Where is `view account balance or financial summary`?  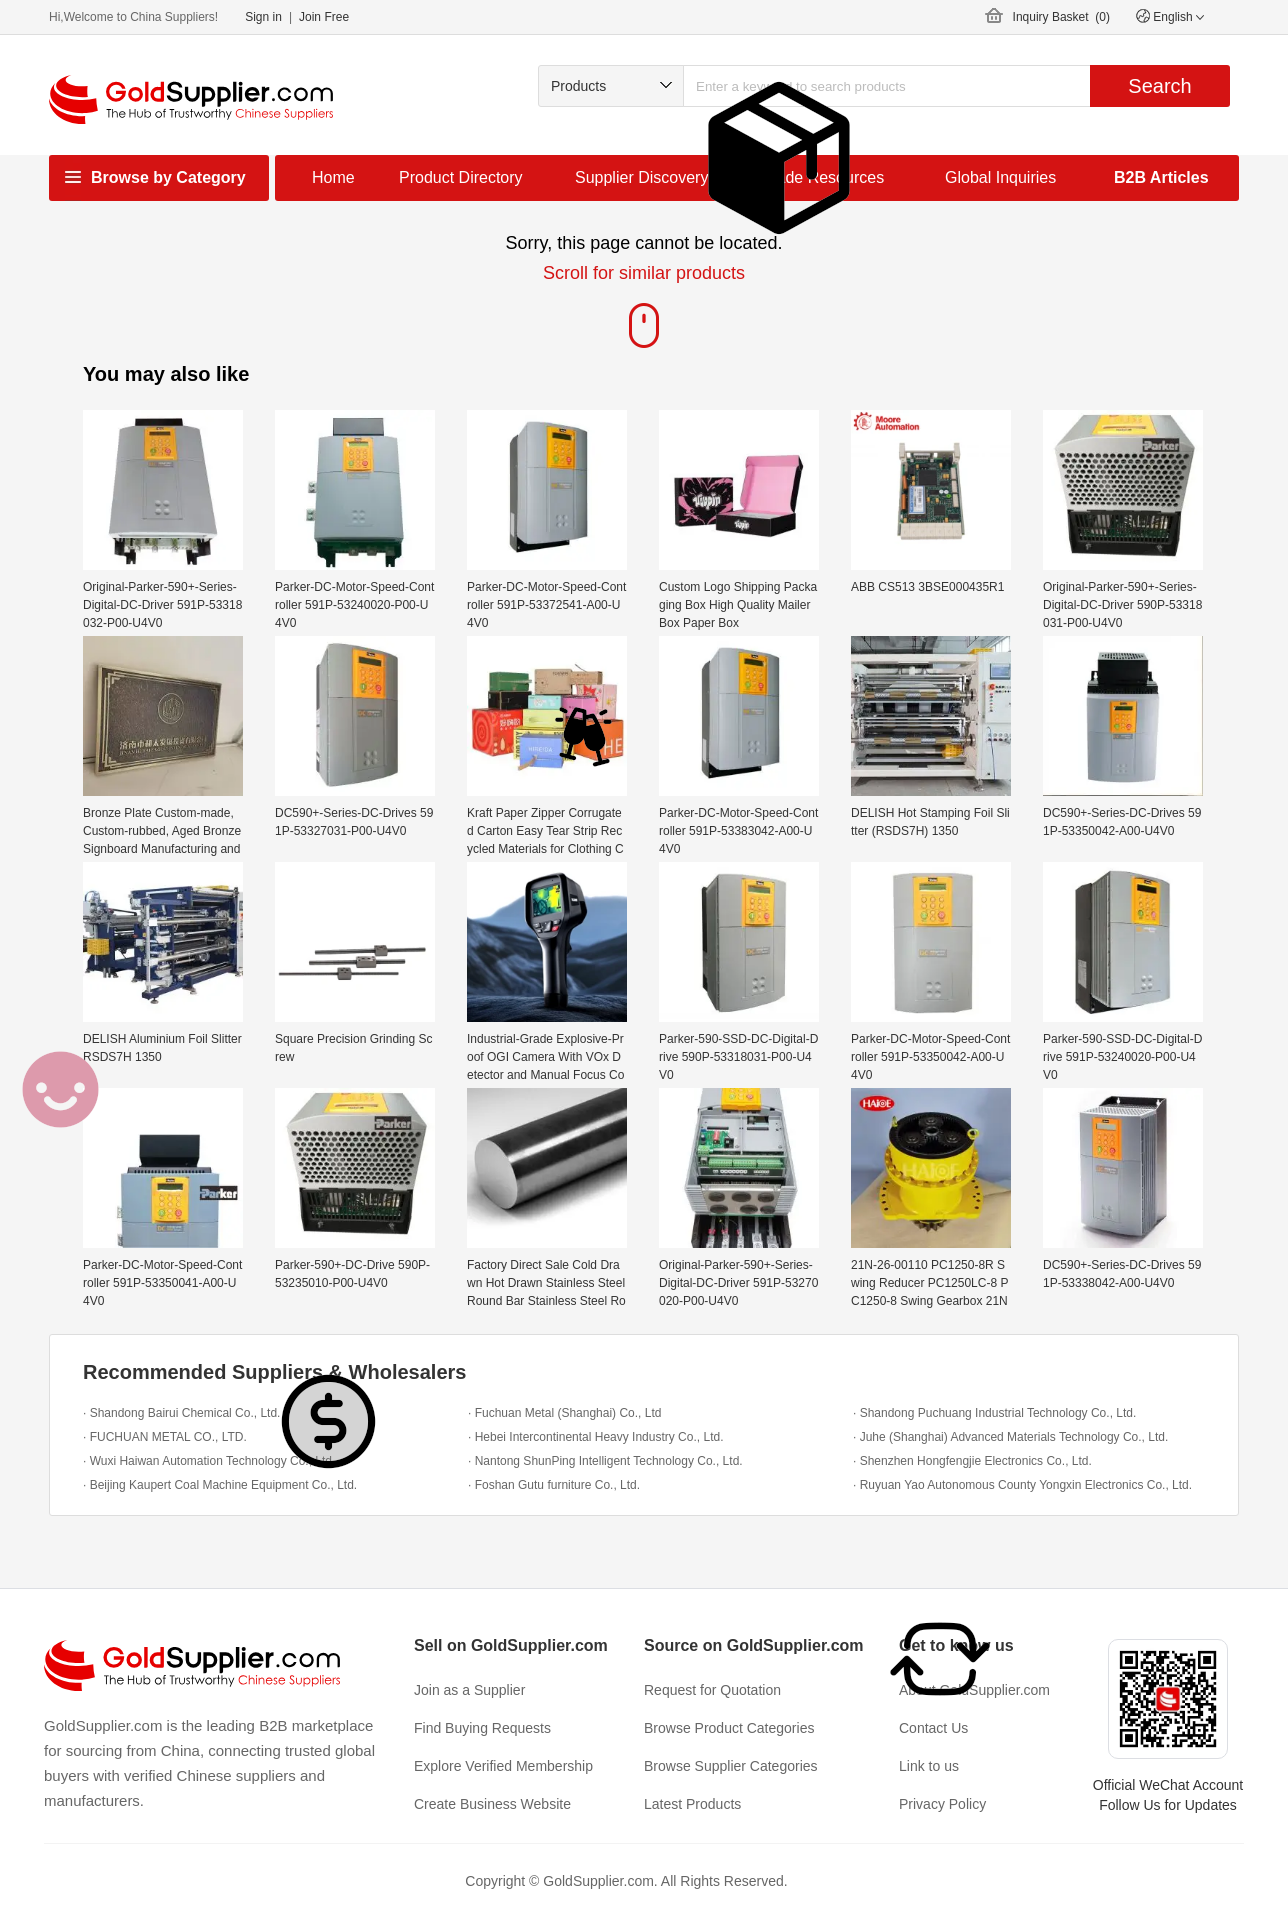
view account balance or financial summary is located at coordinates (328, 1421).